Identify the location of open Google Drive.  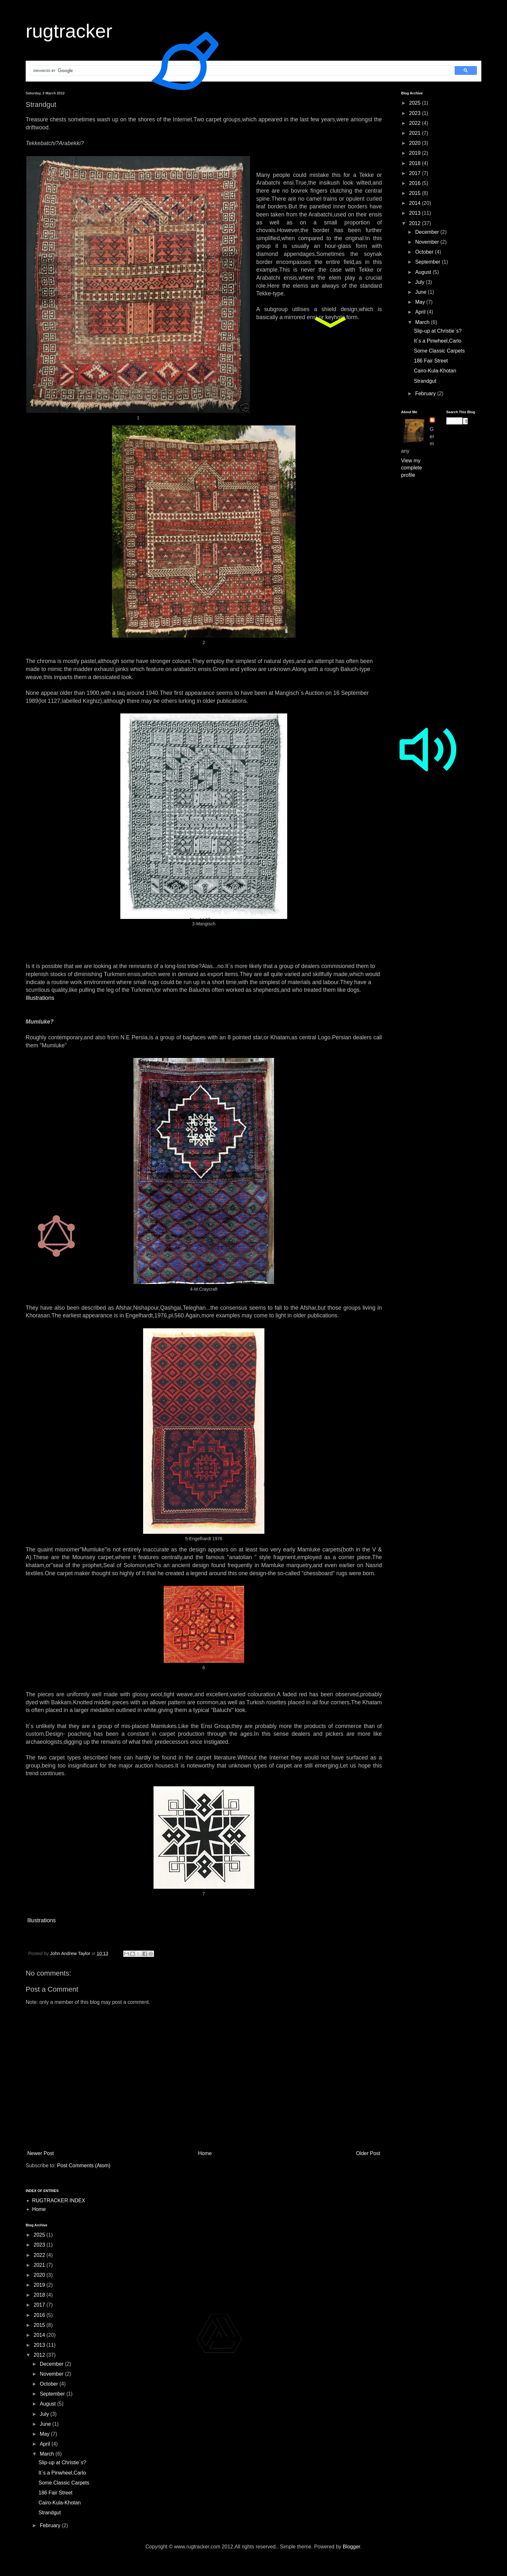
(219, 2334).